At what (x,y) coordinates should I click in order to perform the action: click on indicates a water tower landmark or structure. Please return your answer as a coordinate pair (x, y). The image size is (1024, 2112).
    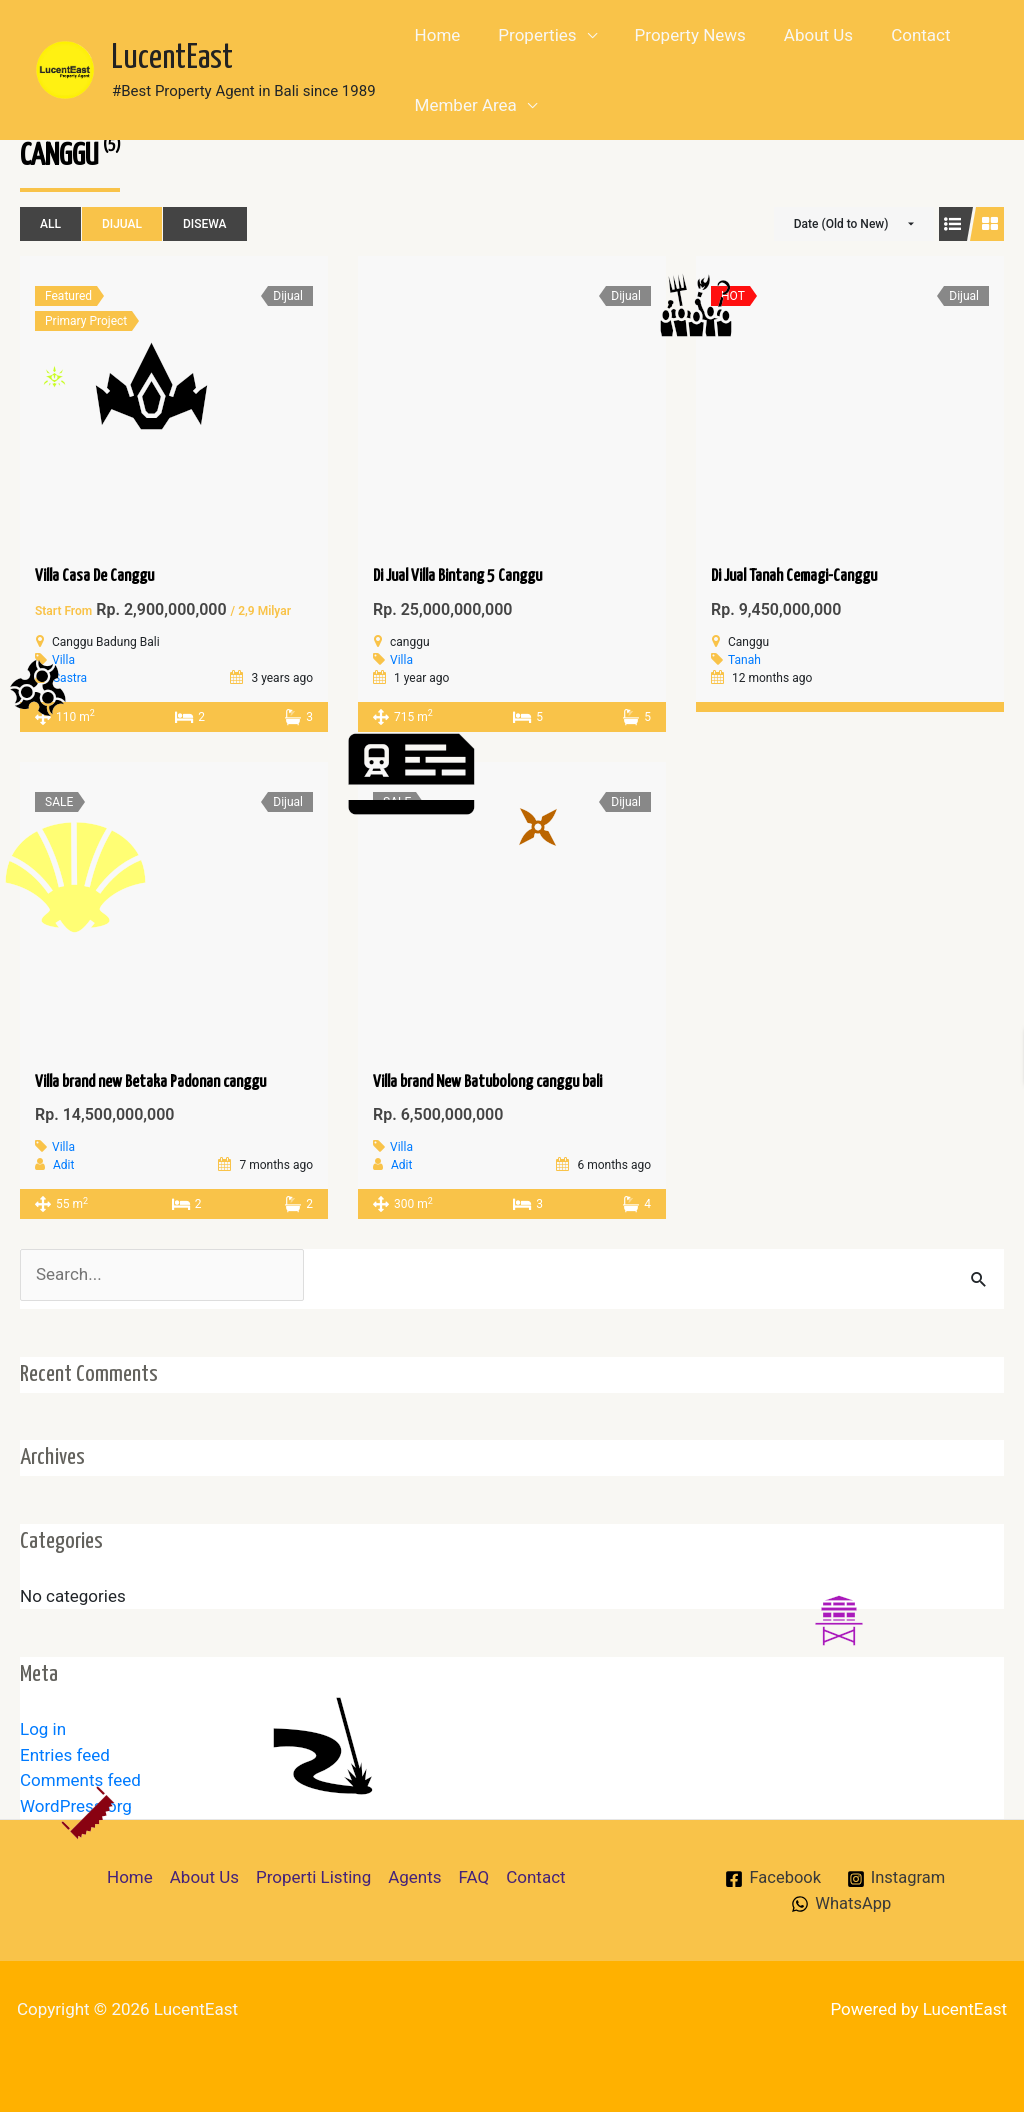
    Looking at the image, I should click on (839, 1620).